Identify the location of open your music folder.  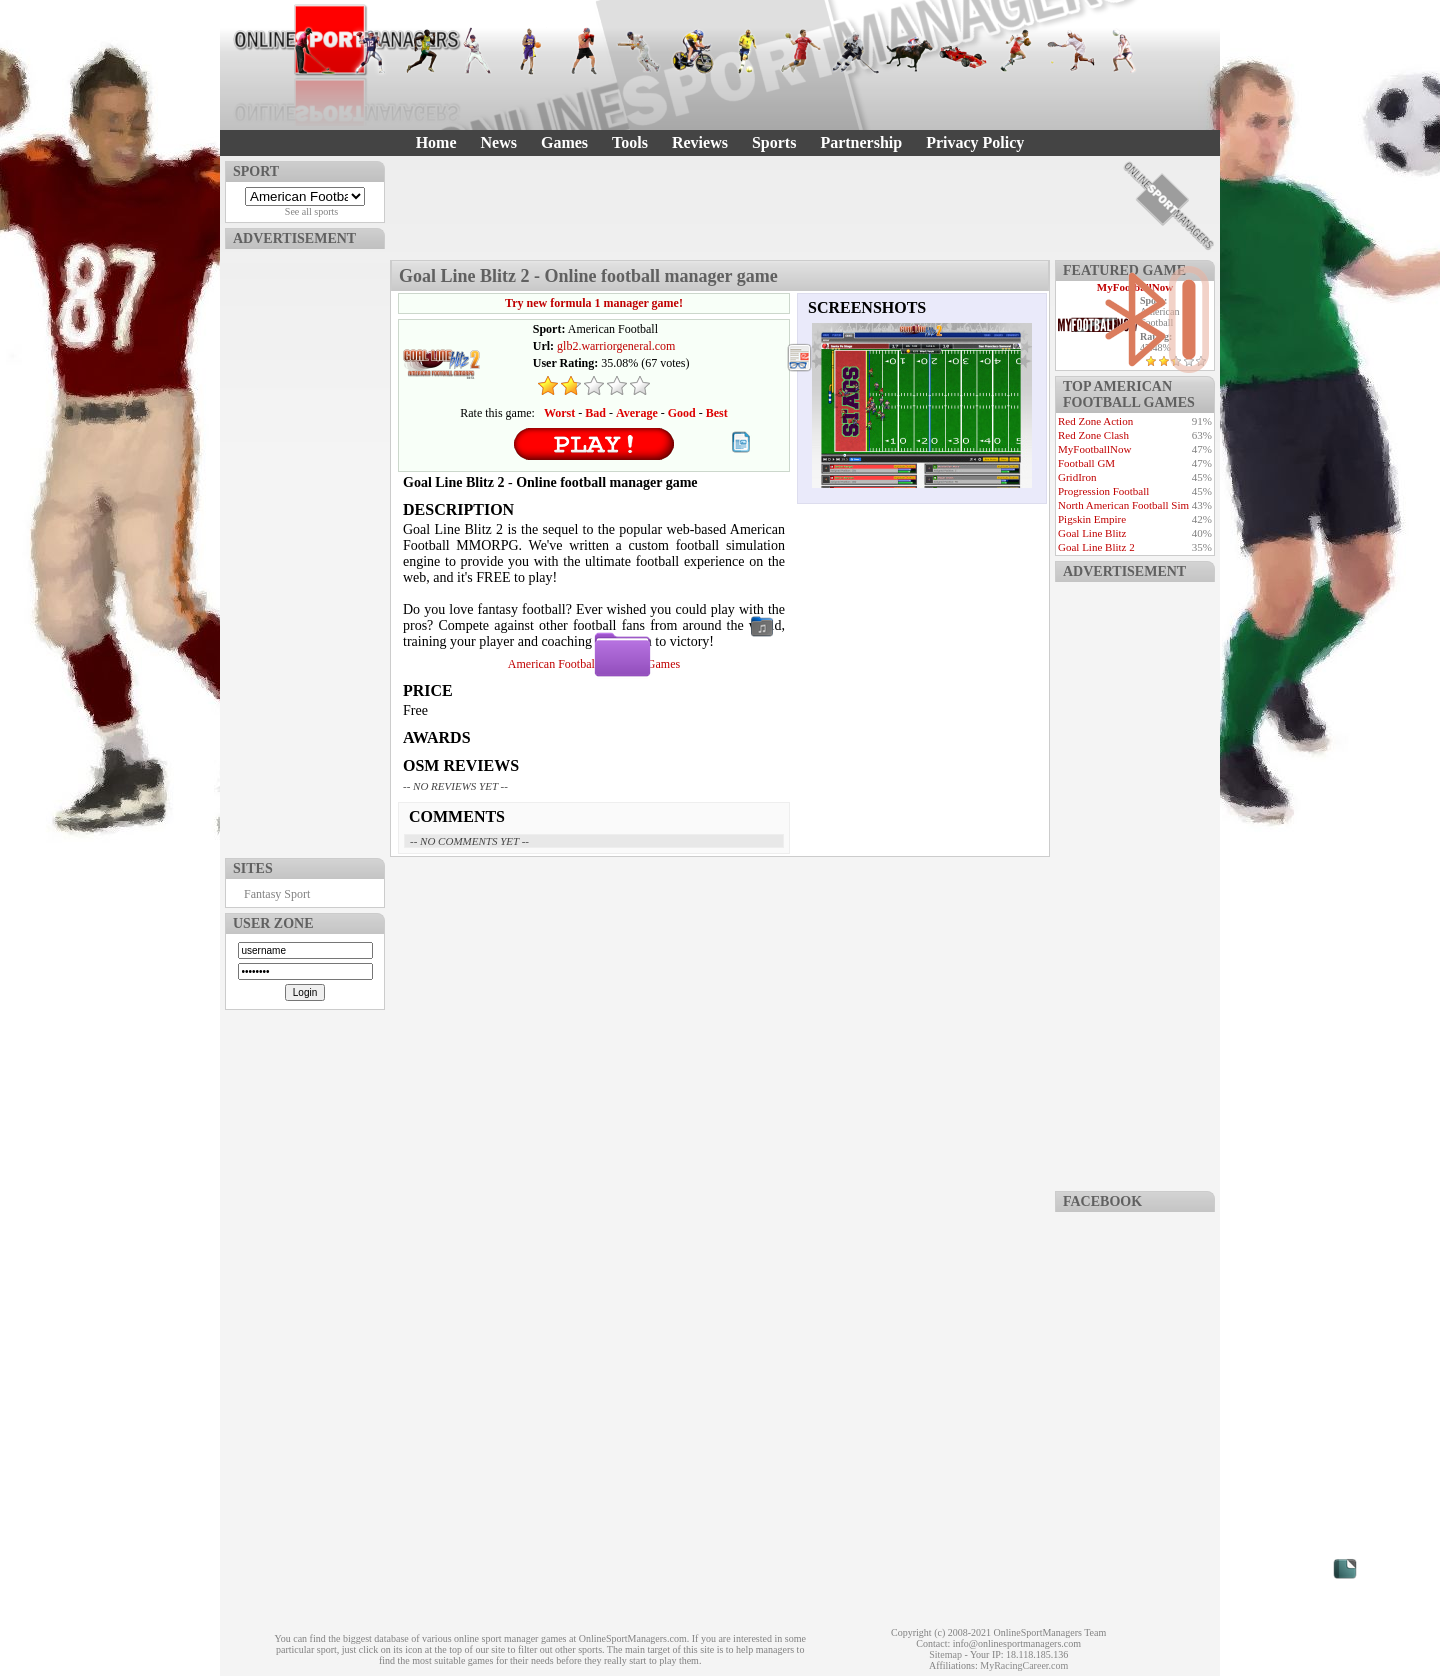
(762, 626).